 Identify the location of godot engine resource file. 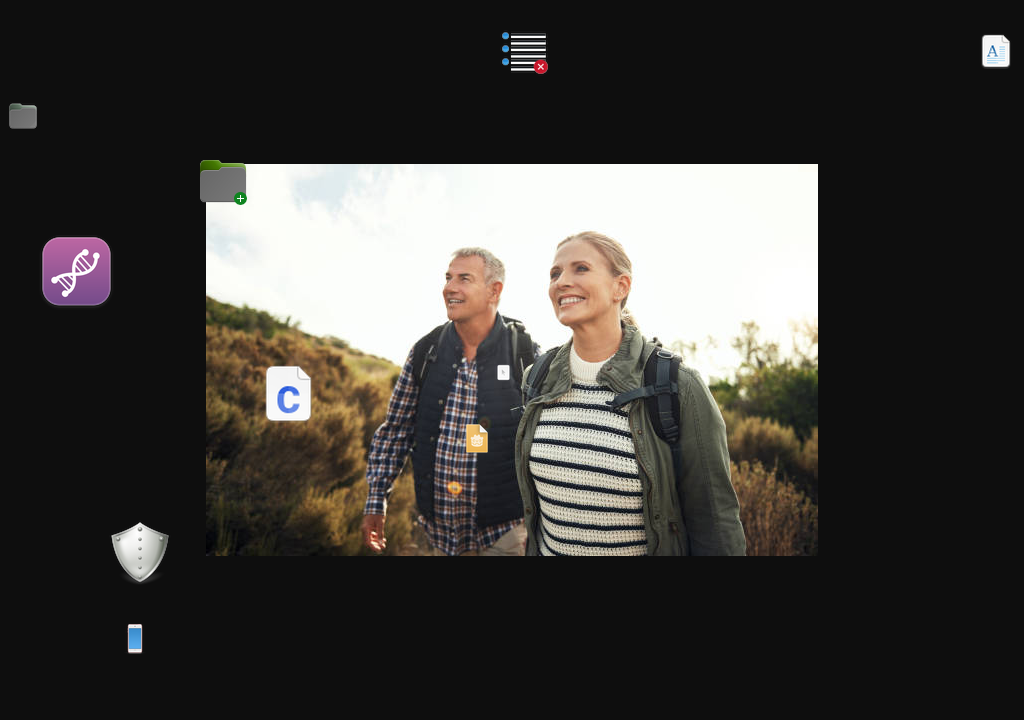
(477, 439).